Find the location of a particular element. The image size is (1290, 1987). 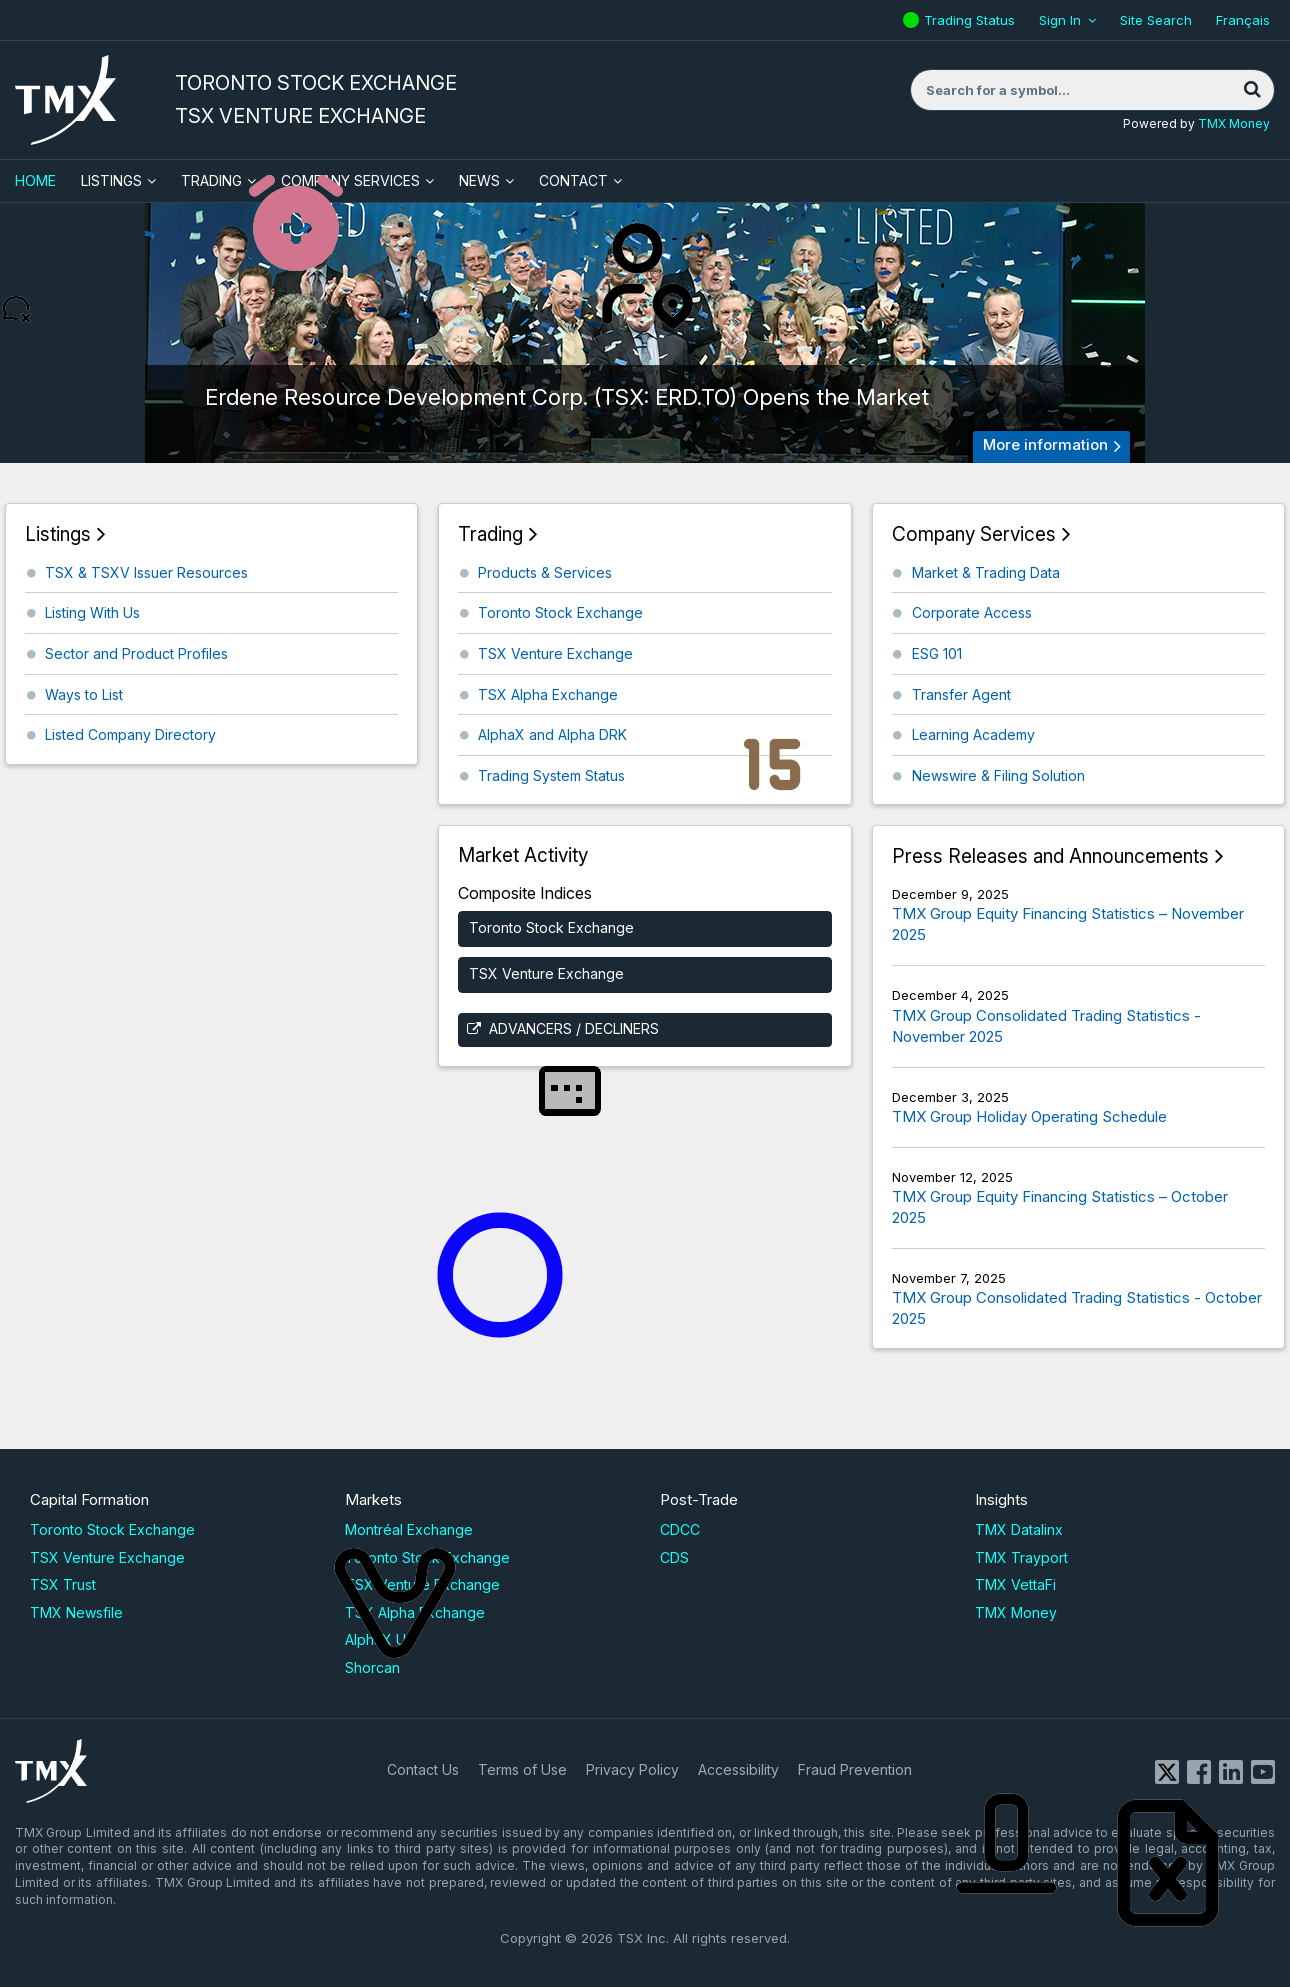

delete a conversation or message is located at coordinates (16, 308).